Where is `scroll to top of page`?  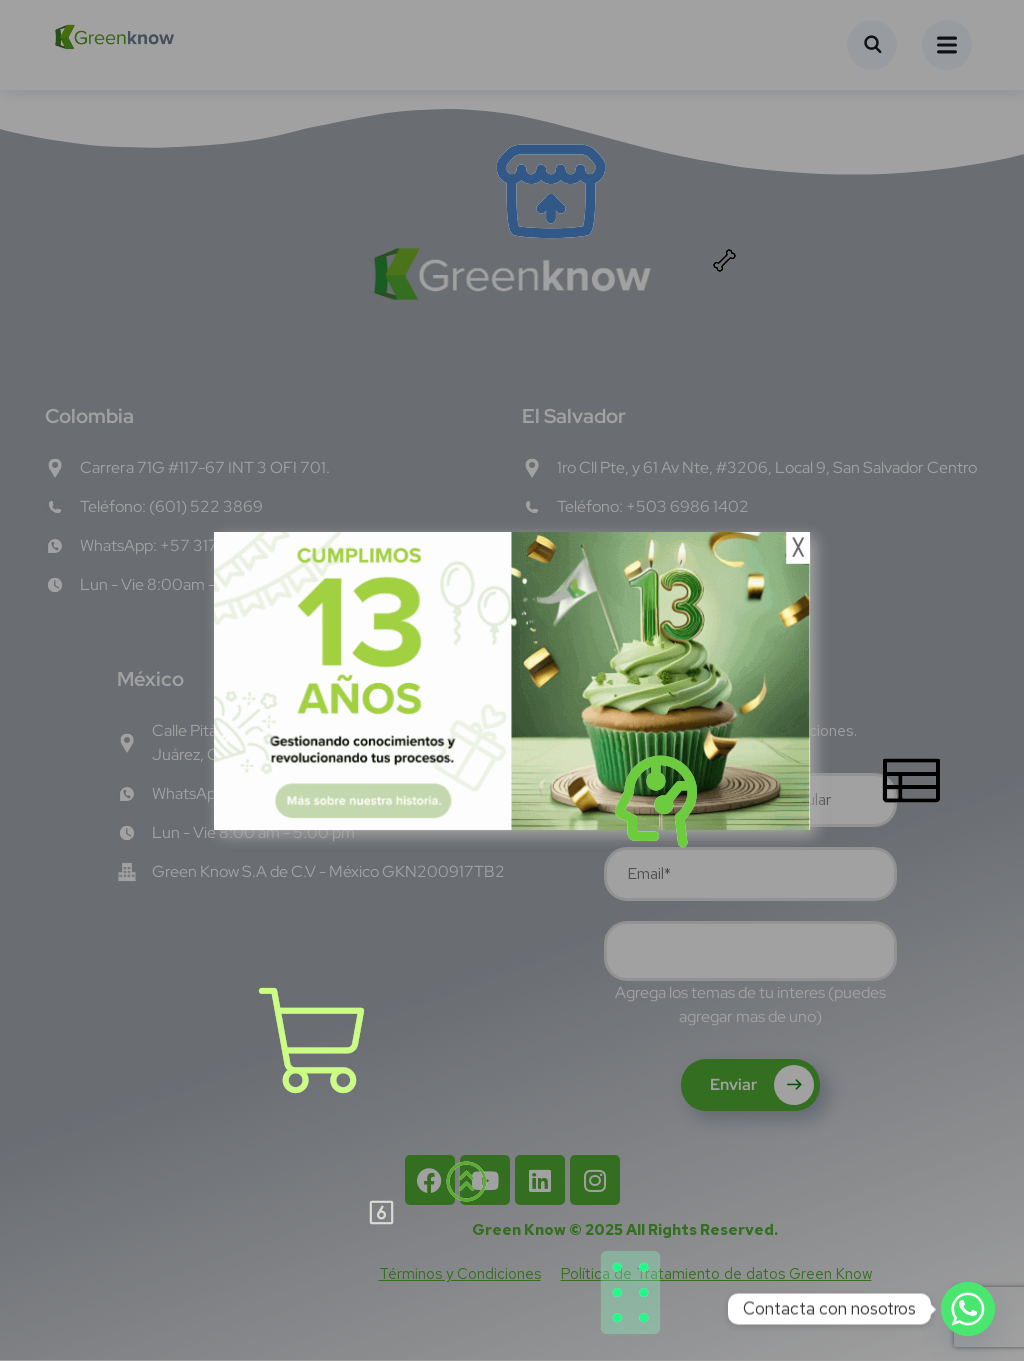 scroll to top of page is located at coordinates (466, 1181).